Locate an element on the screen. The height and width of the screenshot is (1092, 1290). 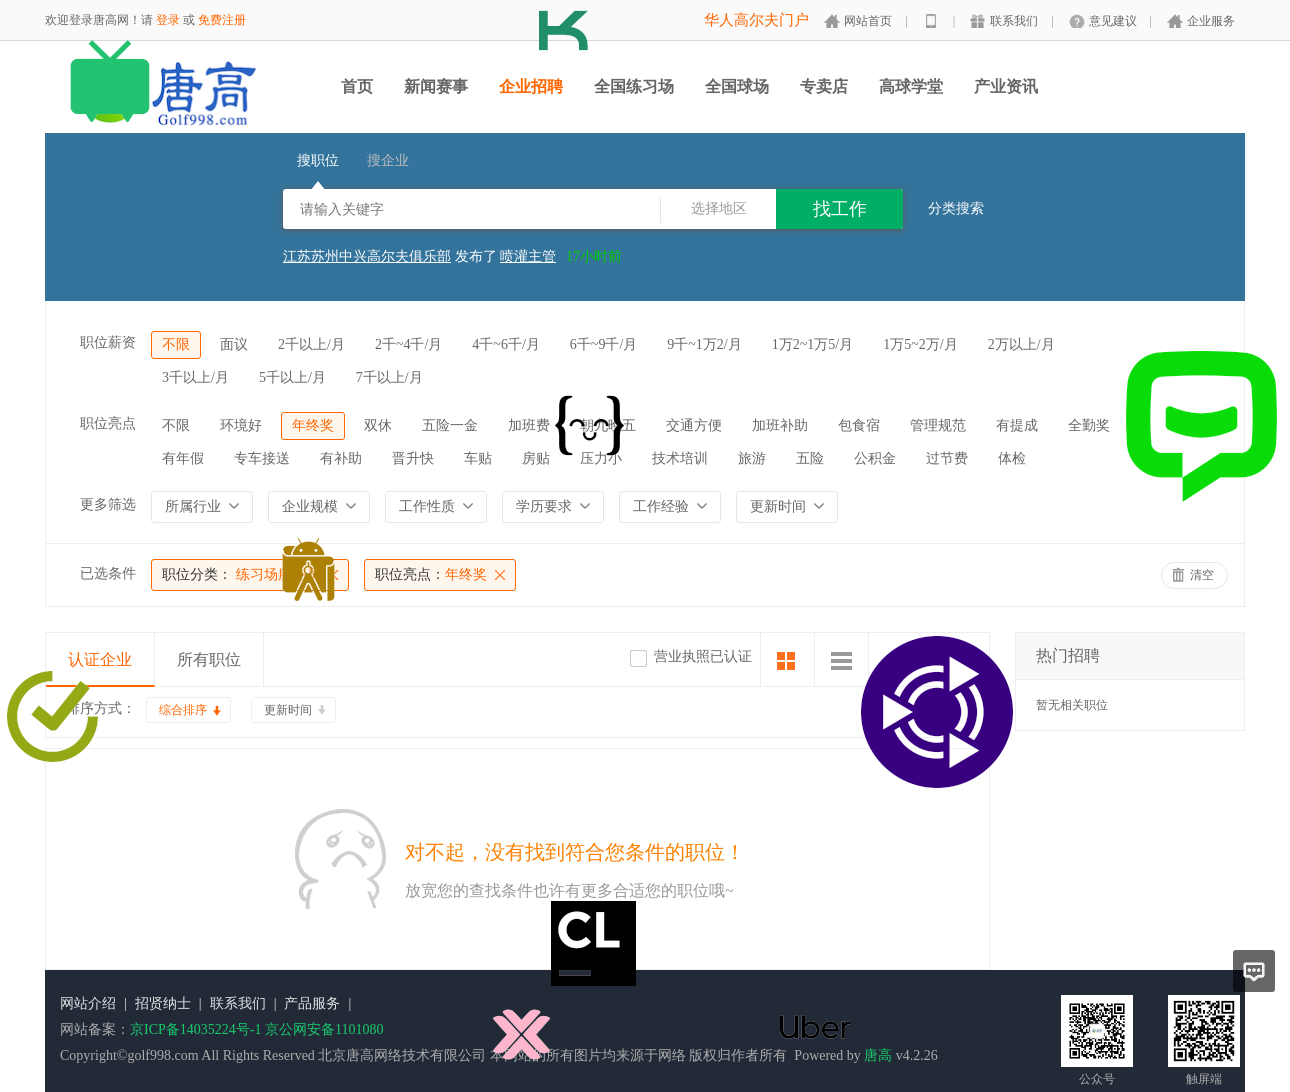
open the TickTick task management app is located at coordinates (52, 716).